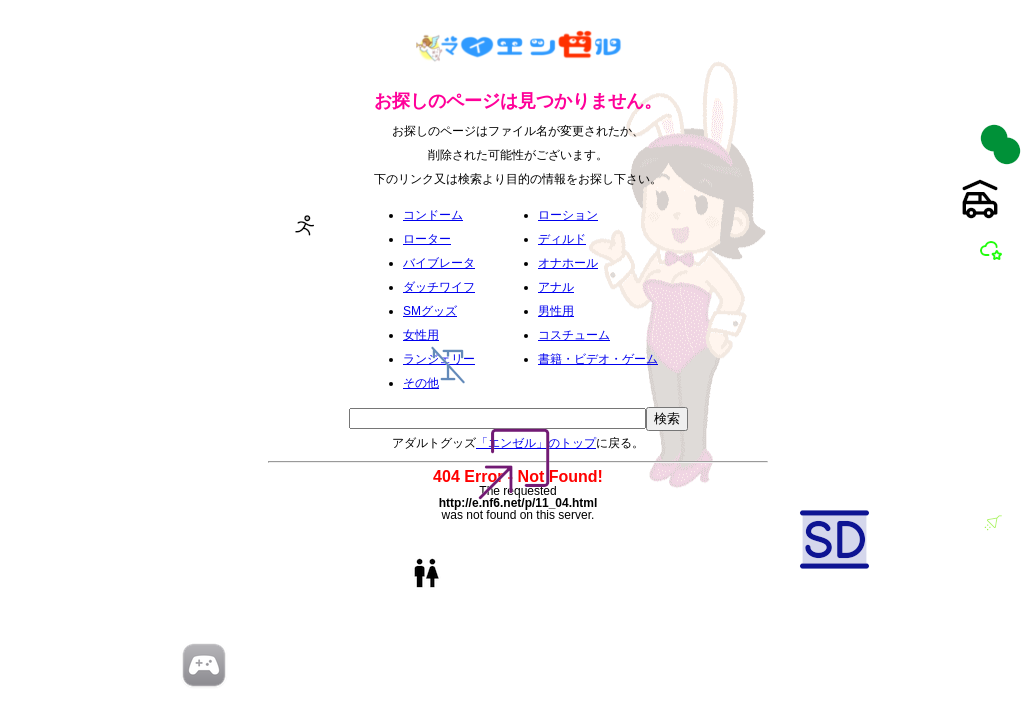 This screenshot has height=720, width=1036. What do you see at coordinates (448, 365) in the screenshot?
I see `disable text formatting` at bounding box center [448, 365].